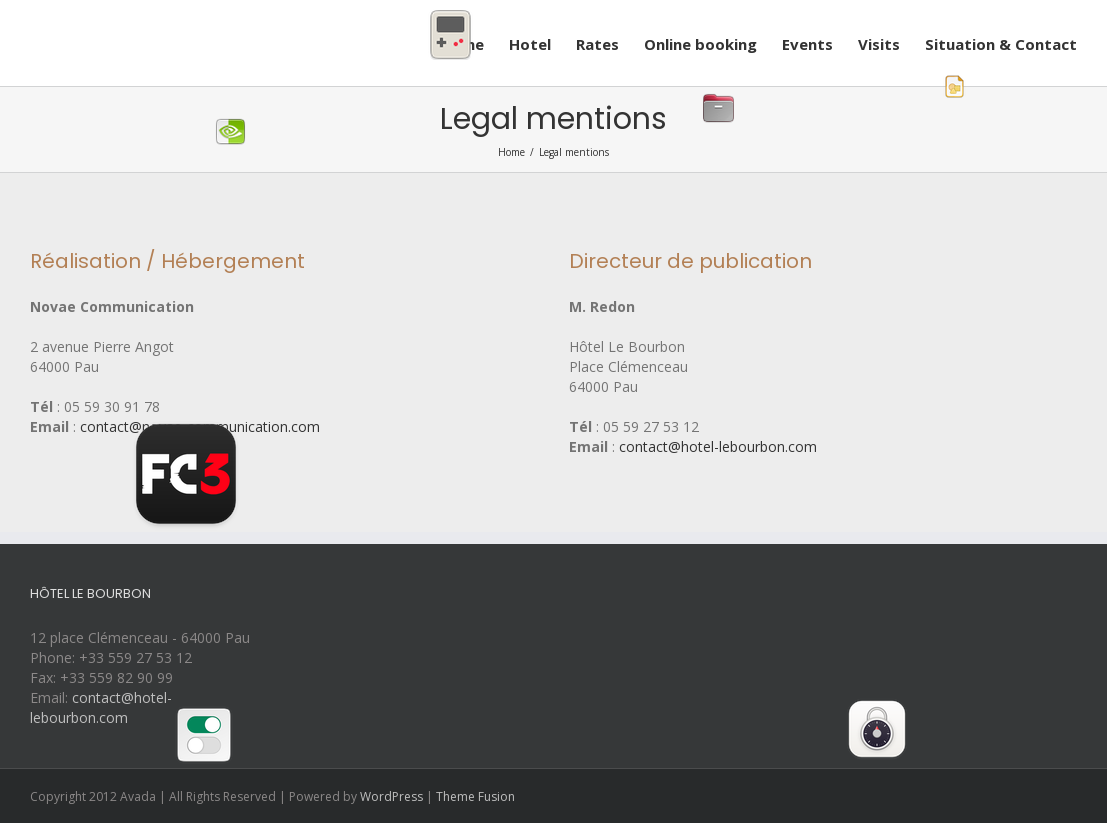 This screenshot has width=1107, height=823. Describe the element at coordinates (877, 729) in the screenshot. I see `open two-factor authentication app` at that location.